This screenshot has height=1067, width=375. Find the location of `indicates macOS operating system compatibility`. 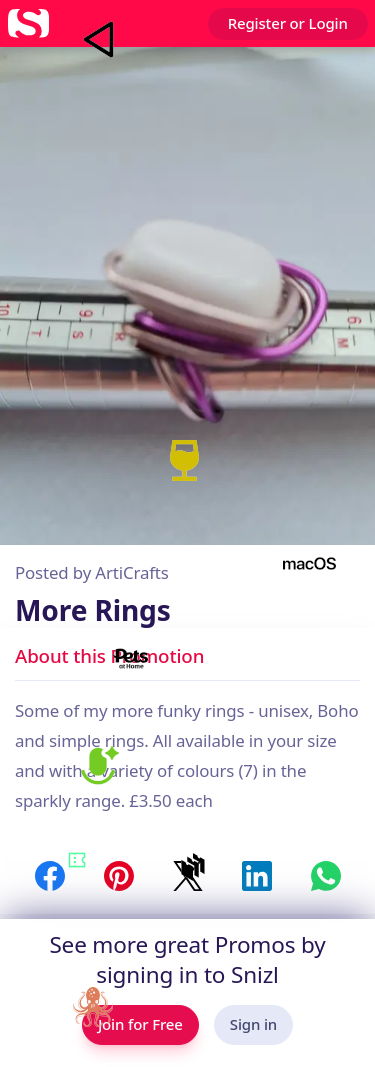

indicates macOS operating system compatibility is located at coordinates (309, 563).